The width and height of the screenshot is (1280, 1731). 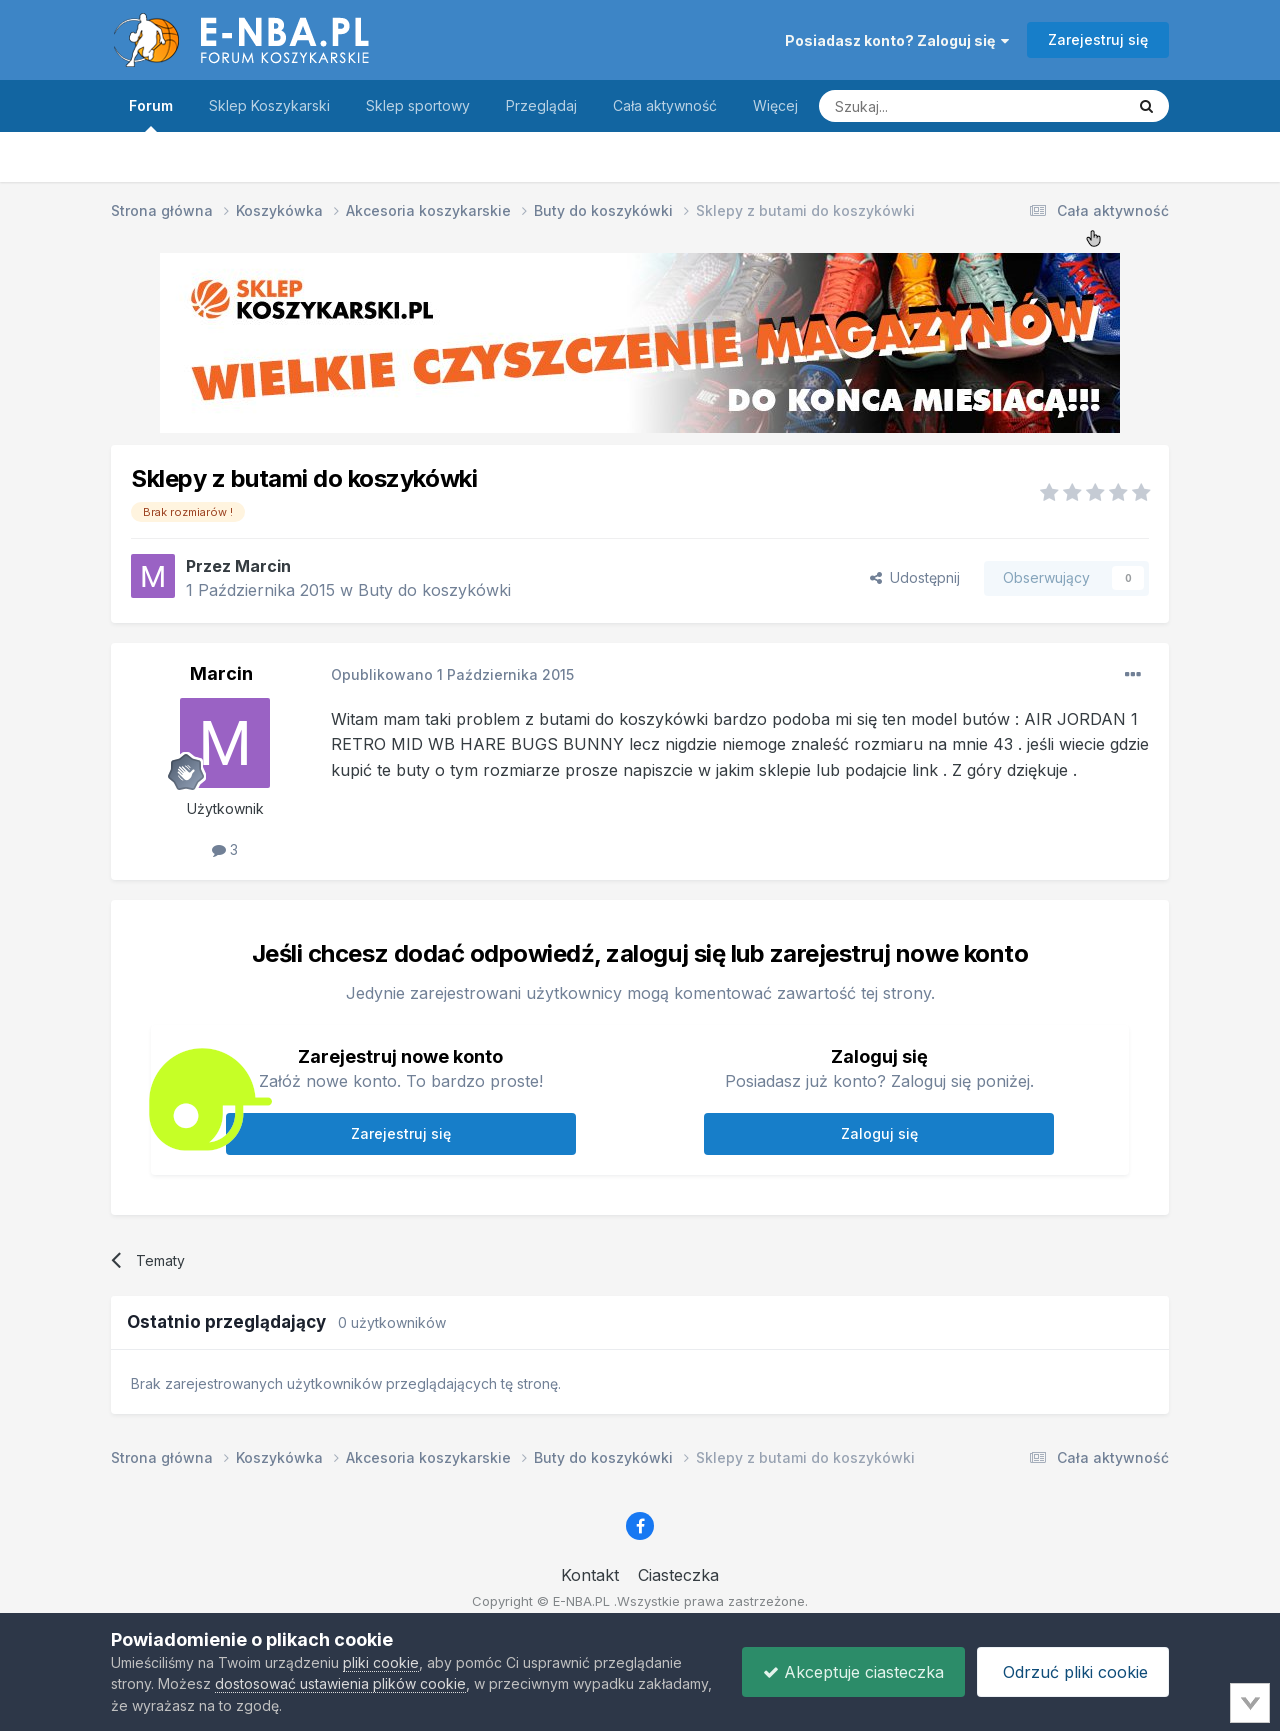 I want to click on view baseball or sports equipment, so click(x=206, y=1101).